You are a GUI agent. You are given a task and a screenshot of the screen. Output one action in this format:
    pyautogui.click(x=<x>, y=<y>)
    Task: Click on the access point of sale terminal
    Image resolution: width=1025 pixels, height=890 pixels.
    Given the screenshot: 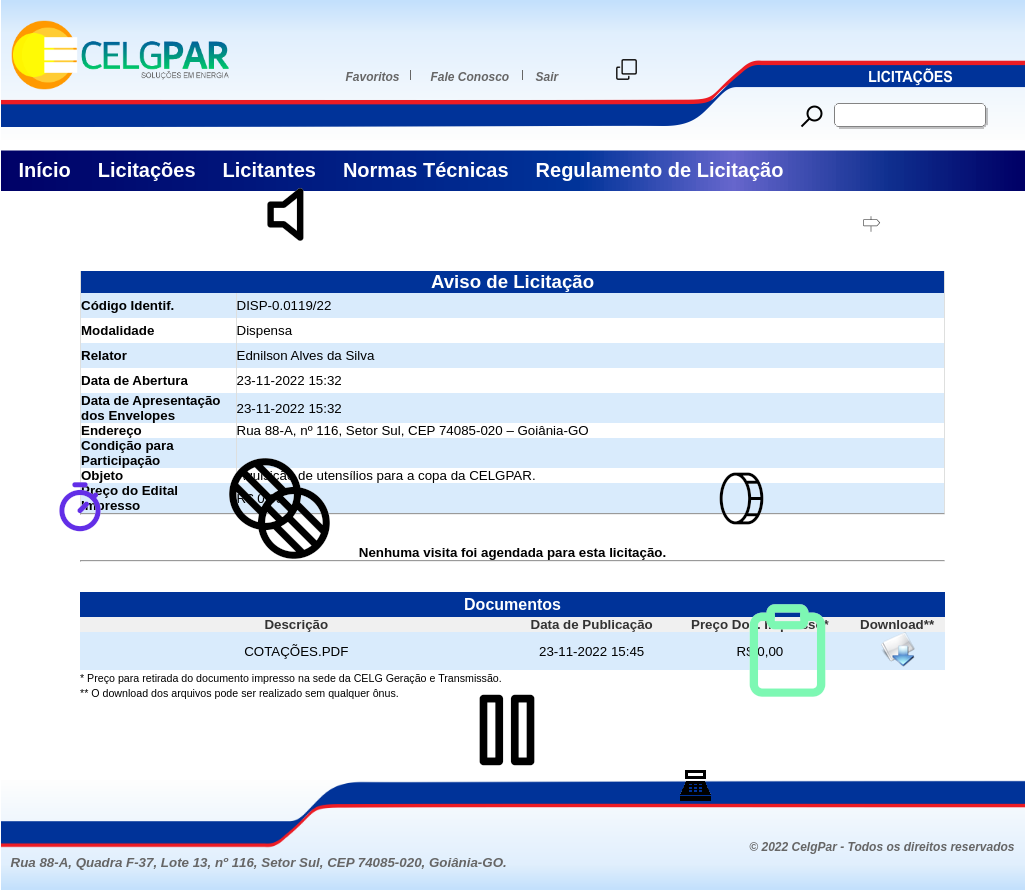 What is the action you would take?
    pyautogui.click(x=695, y=785)
    